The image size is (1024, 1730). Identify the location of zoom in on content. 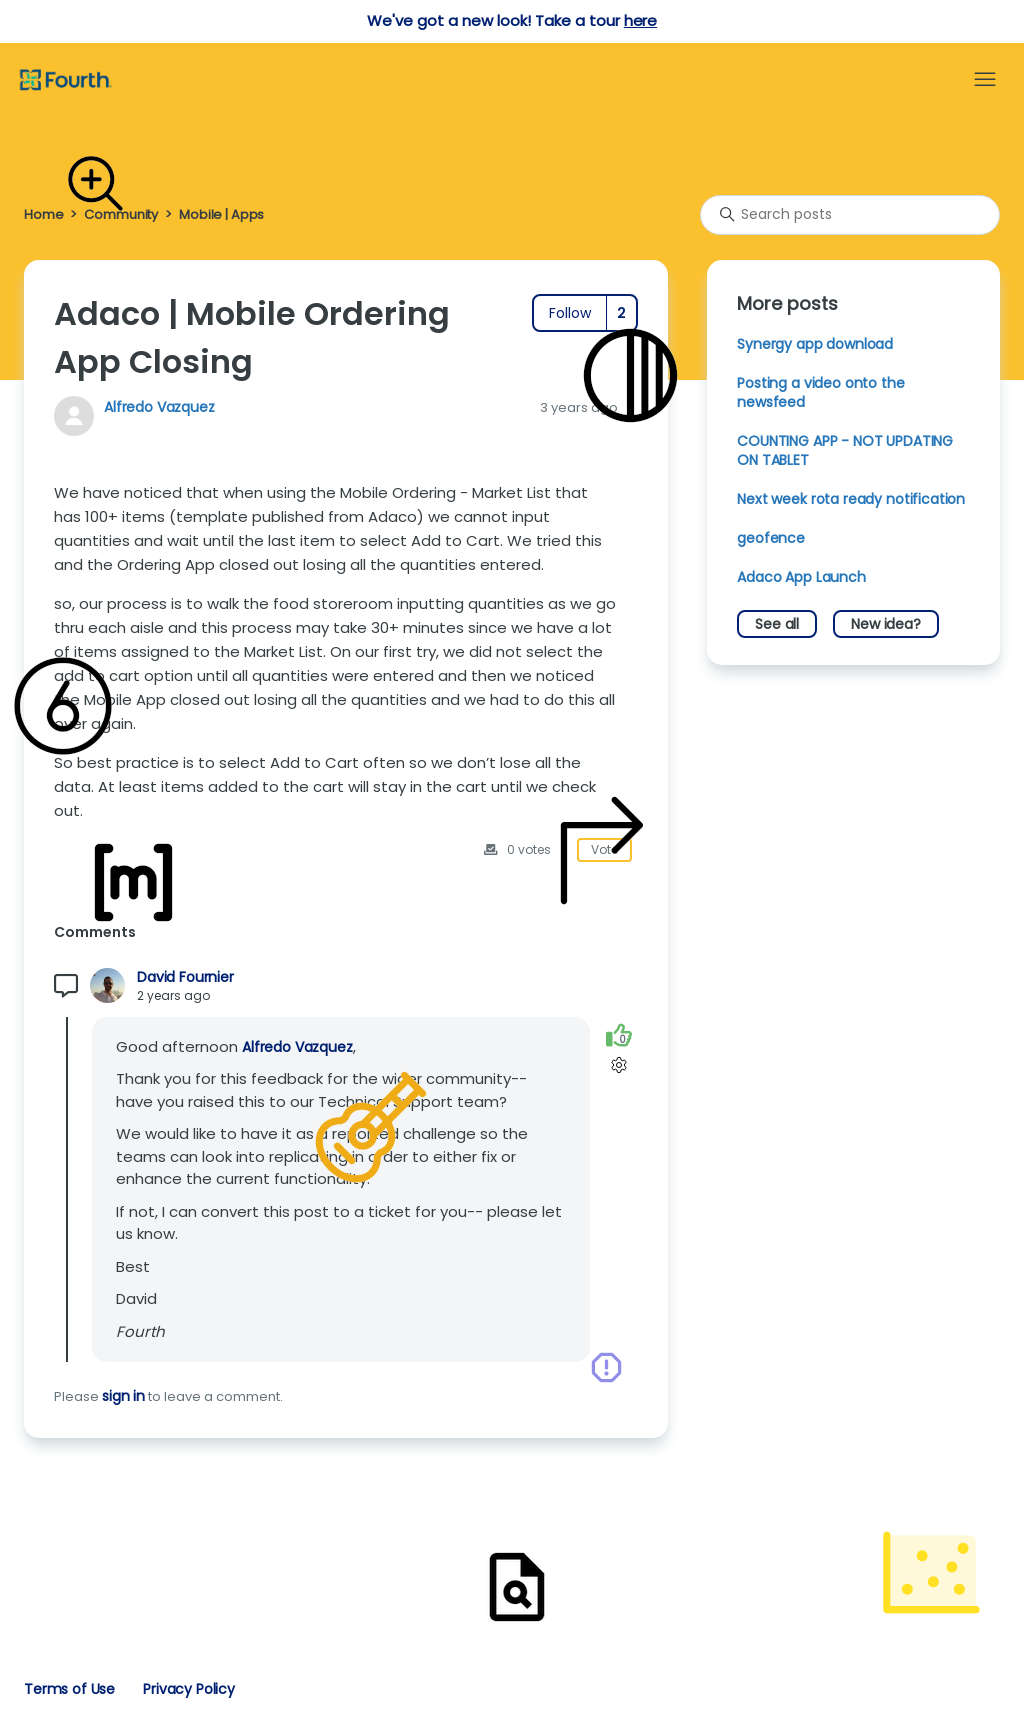
(95, 183).